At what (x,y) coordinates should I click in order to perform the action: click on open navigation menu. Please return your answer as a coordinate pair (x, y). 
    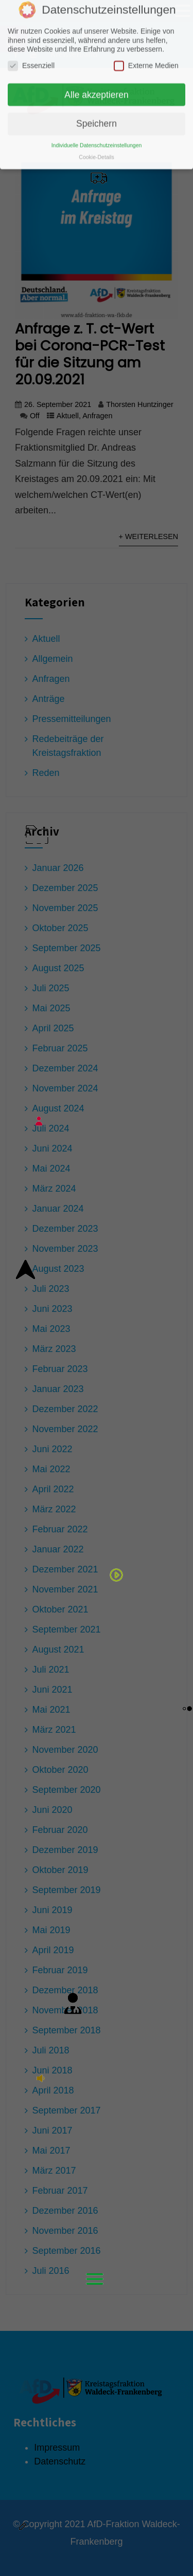
    Looking at the image, I should click on (95, 2279).